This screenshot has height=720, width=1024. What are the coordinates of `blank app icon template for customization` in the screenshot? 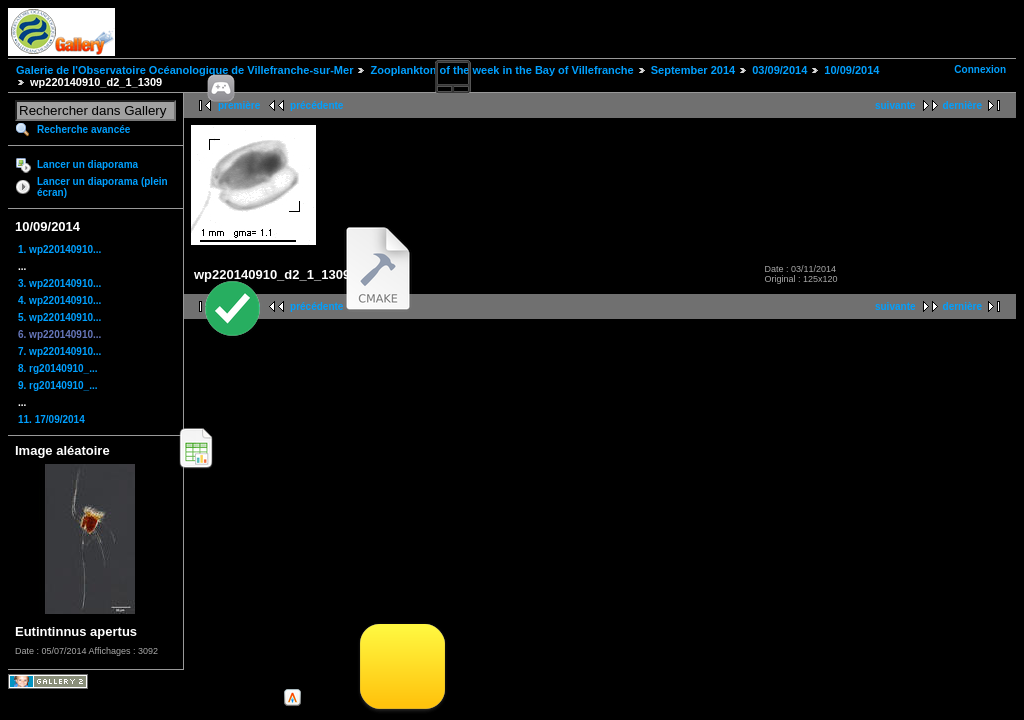 It's located at (402, 666).